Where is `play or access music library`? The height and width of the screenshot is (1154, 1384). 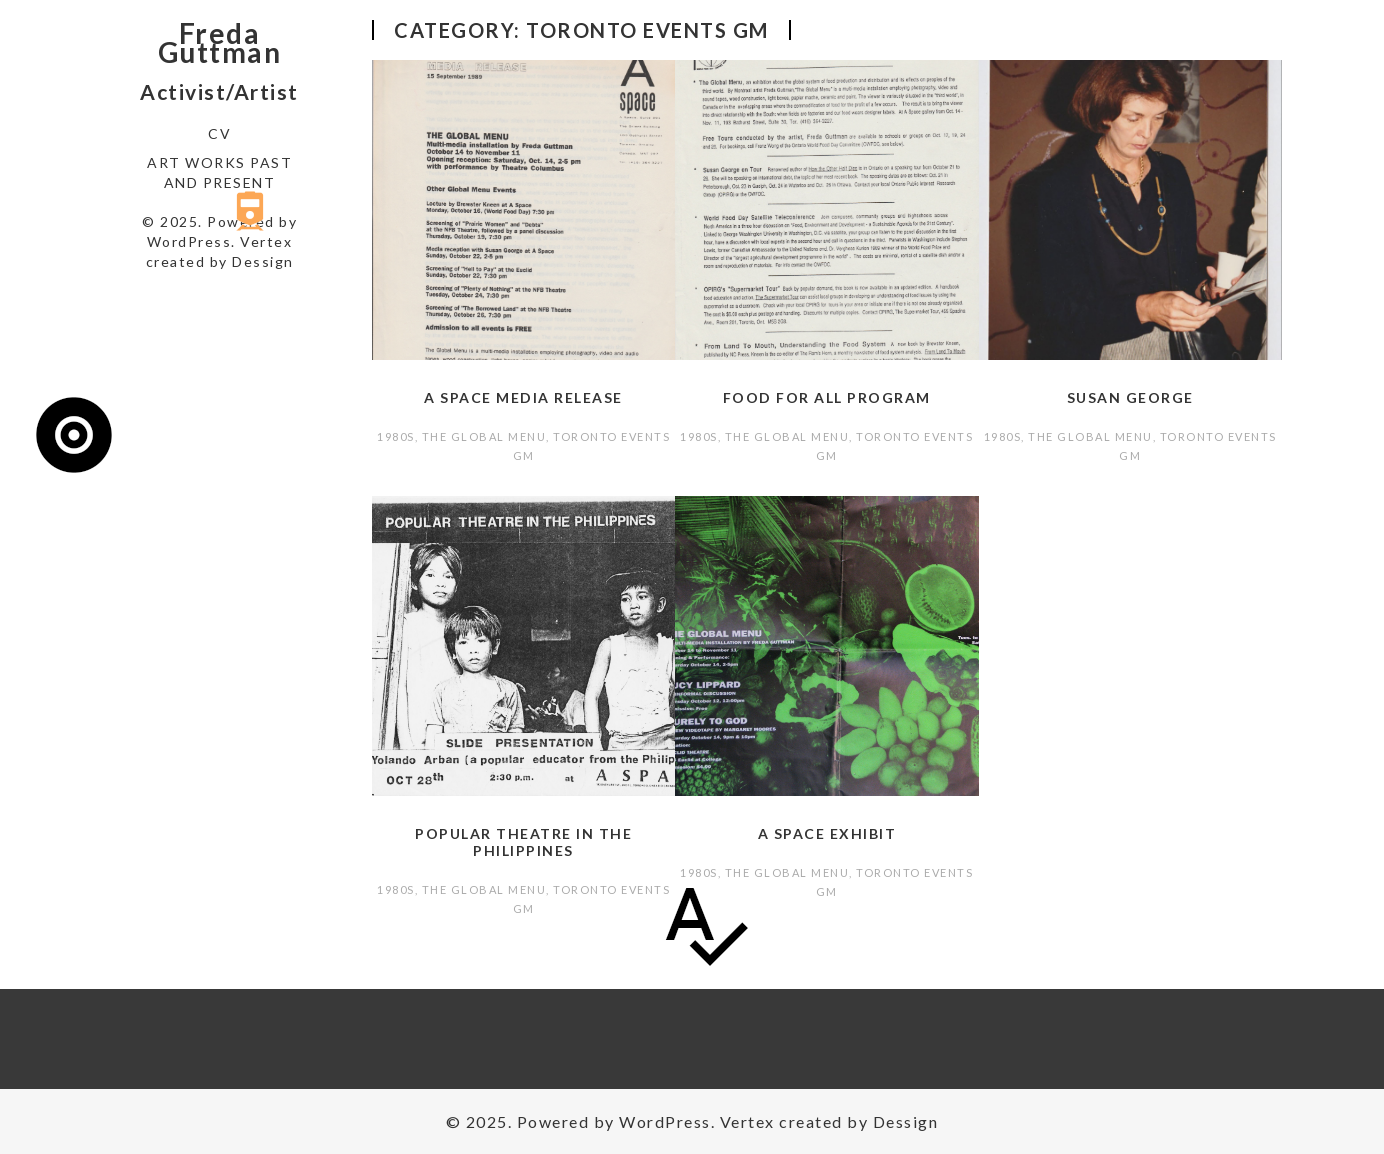
play or access music library is located at coordinates (74, 435).